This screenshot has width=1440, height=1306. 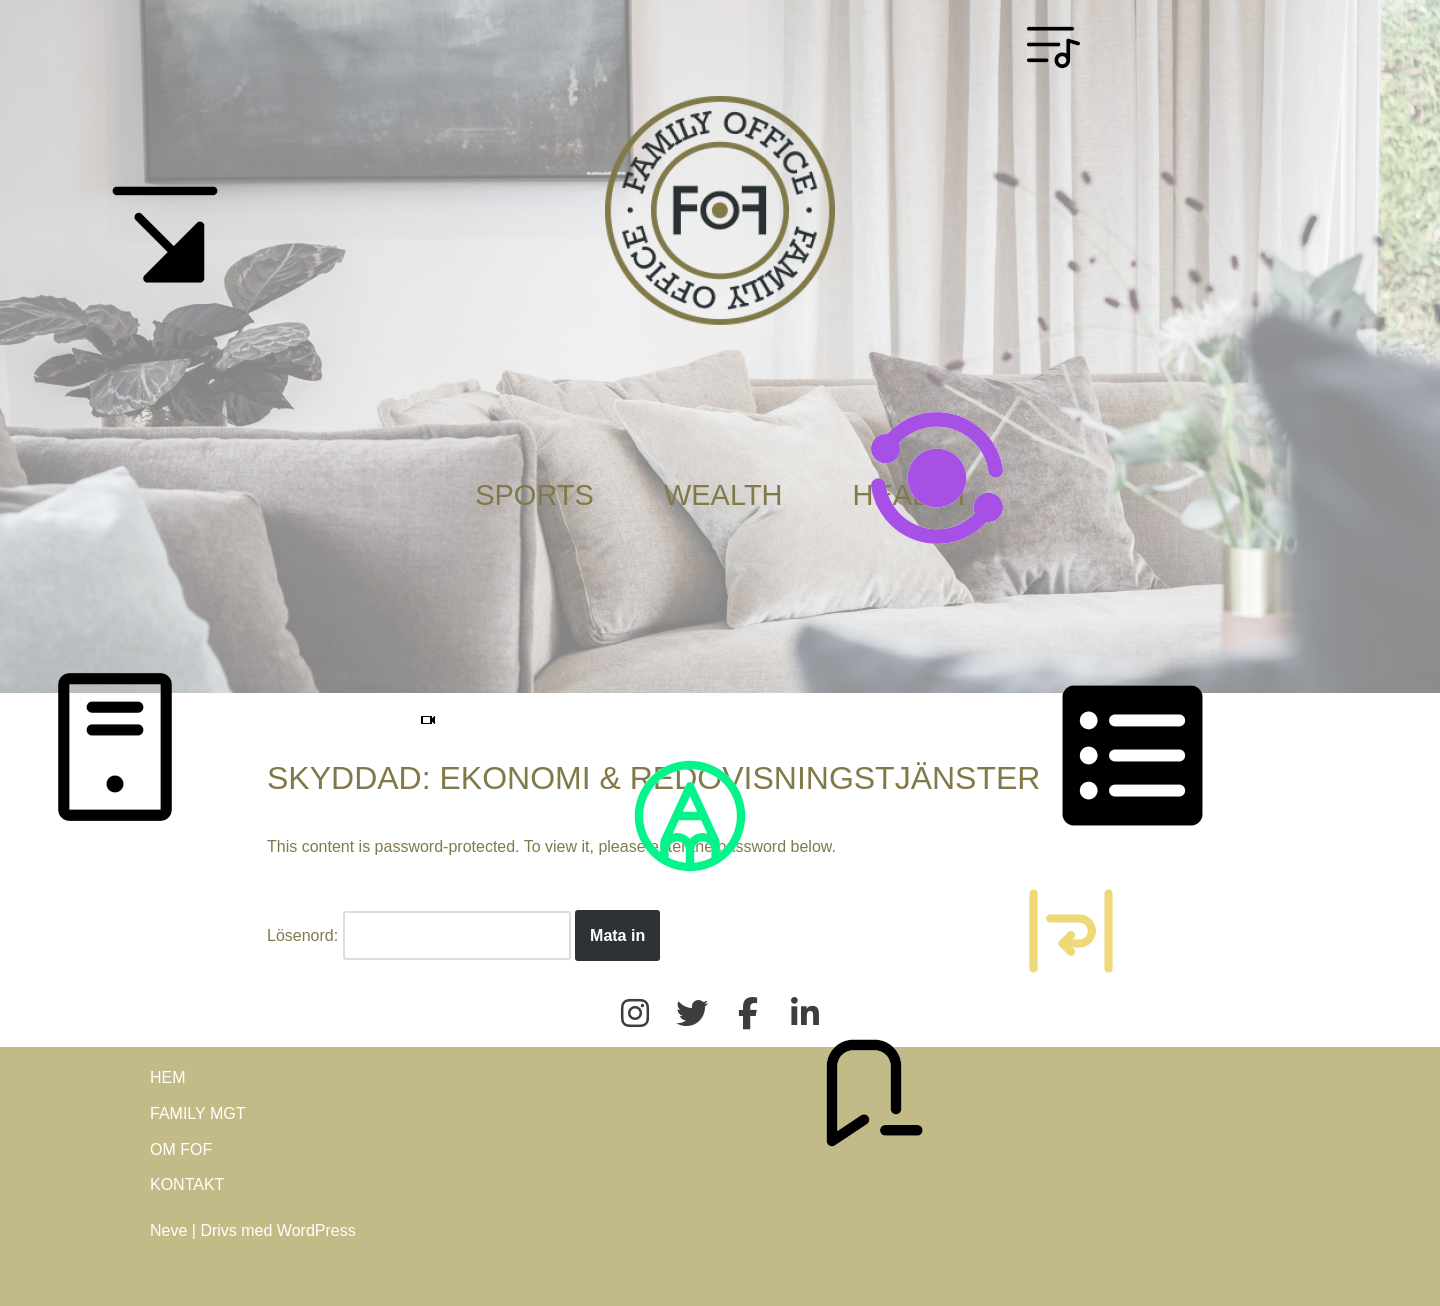 What do you see at coordinates (1050, 44) in the screenshot?
I see `view your music playlist` at bounding box center [1050, 44].